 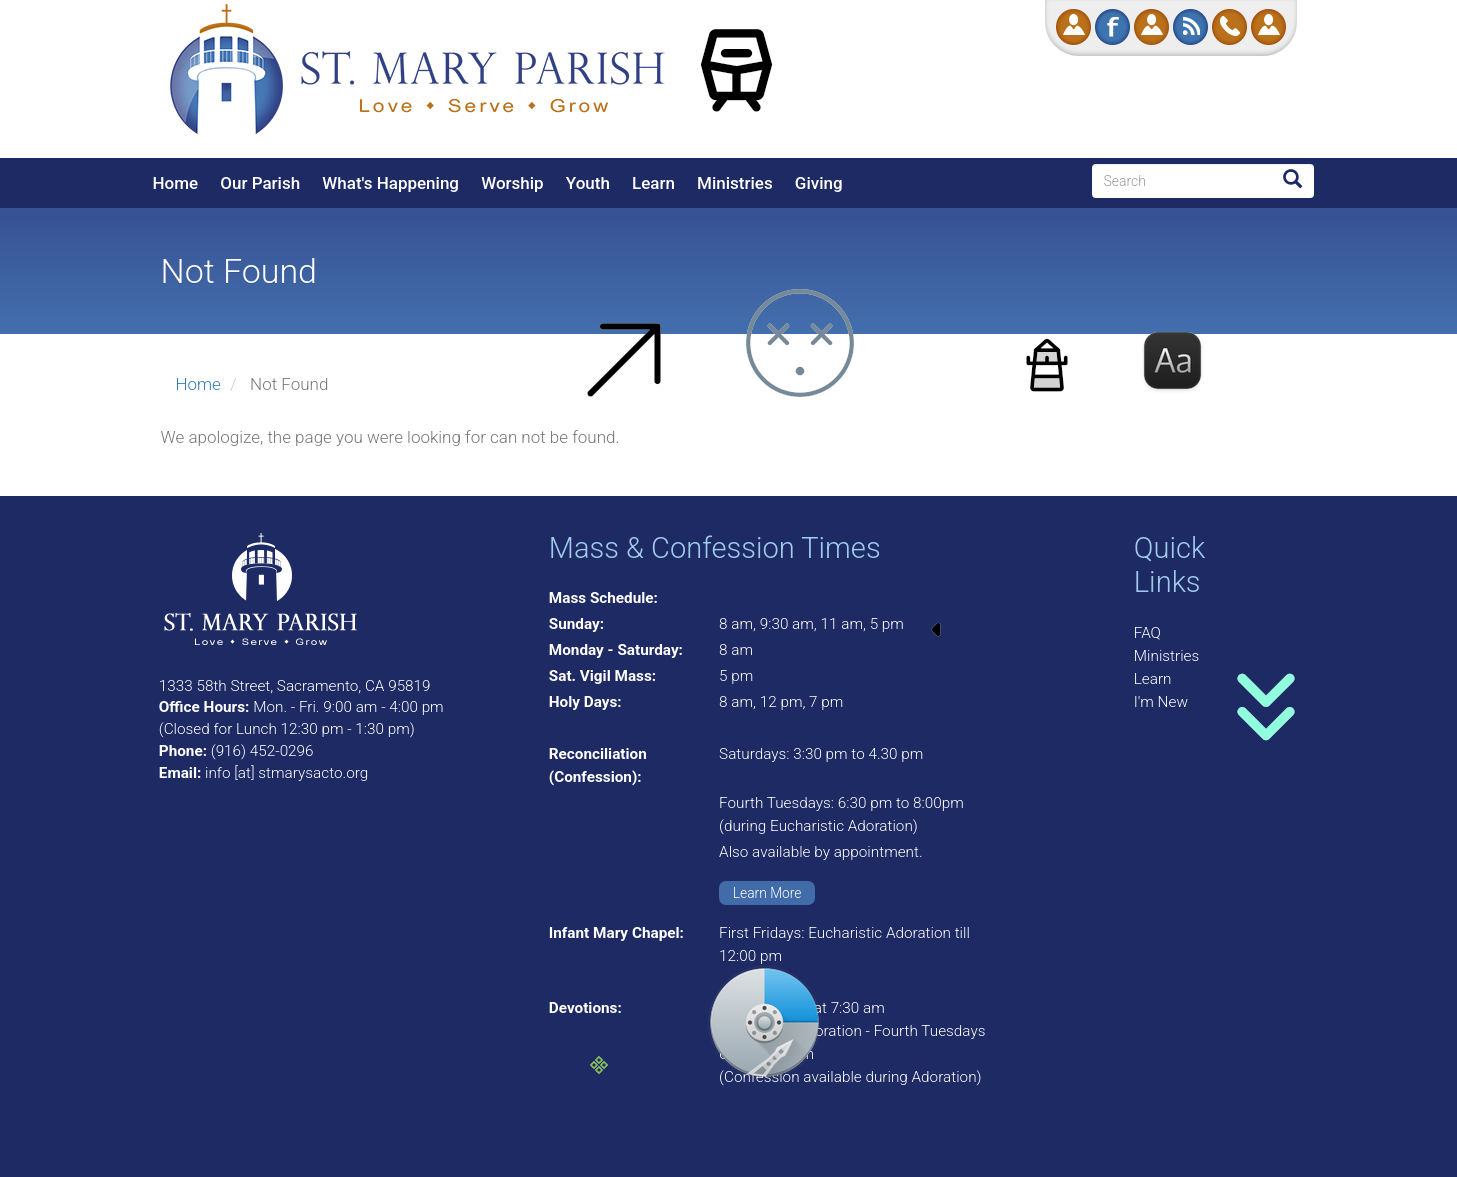 What do you see at coordinates (936, 629) in the screenshot?
I see `navigate to the previous item or screen` at bounding box center [936, 629].